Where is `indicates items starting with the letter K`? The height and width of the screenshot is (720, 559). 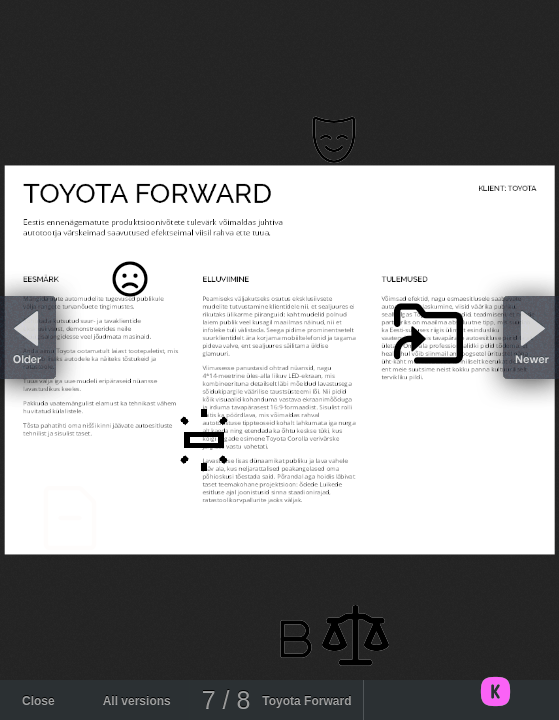
indicates items starting with the letter K is located at coordinates (495, 691).